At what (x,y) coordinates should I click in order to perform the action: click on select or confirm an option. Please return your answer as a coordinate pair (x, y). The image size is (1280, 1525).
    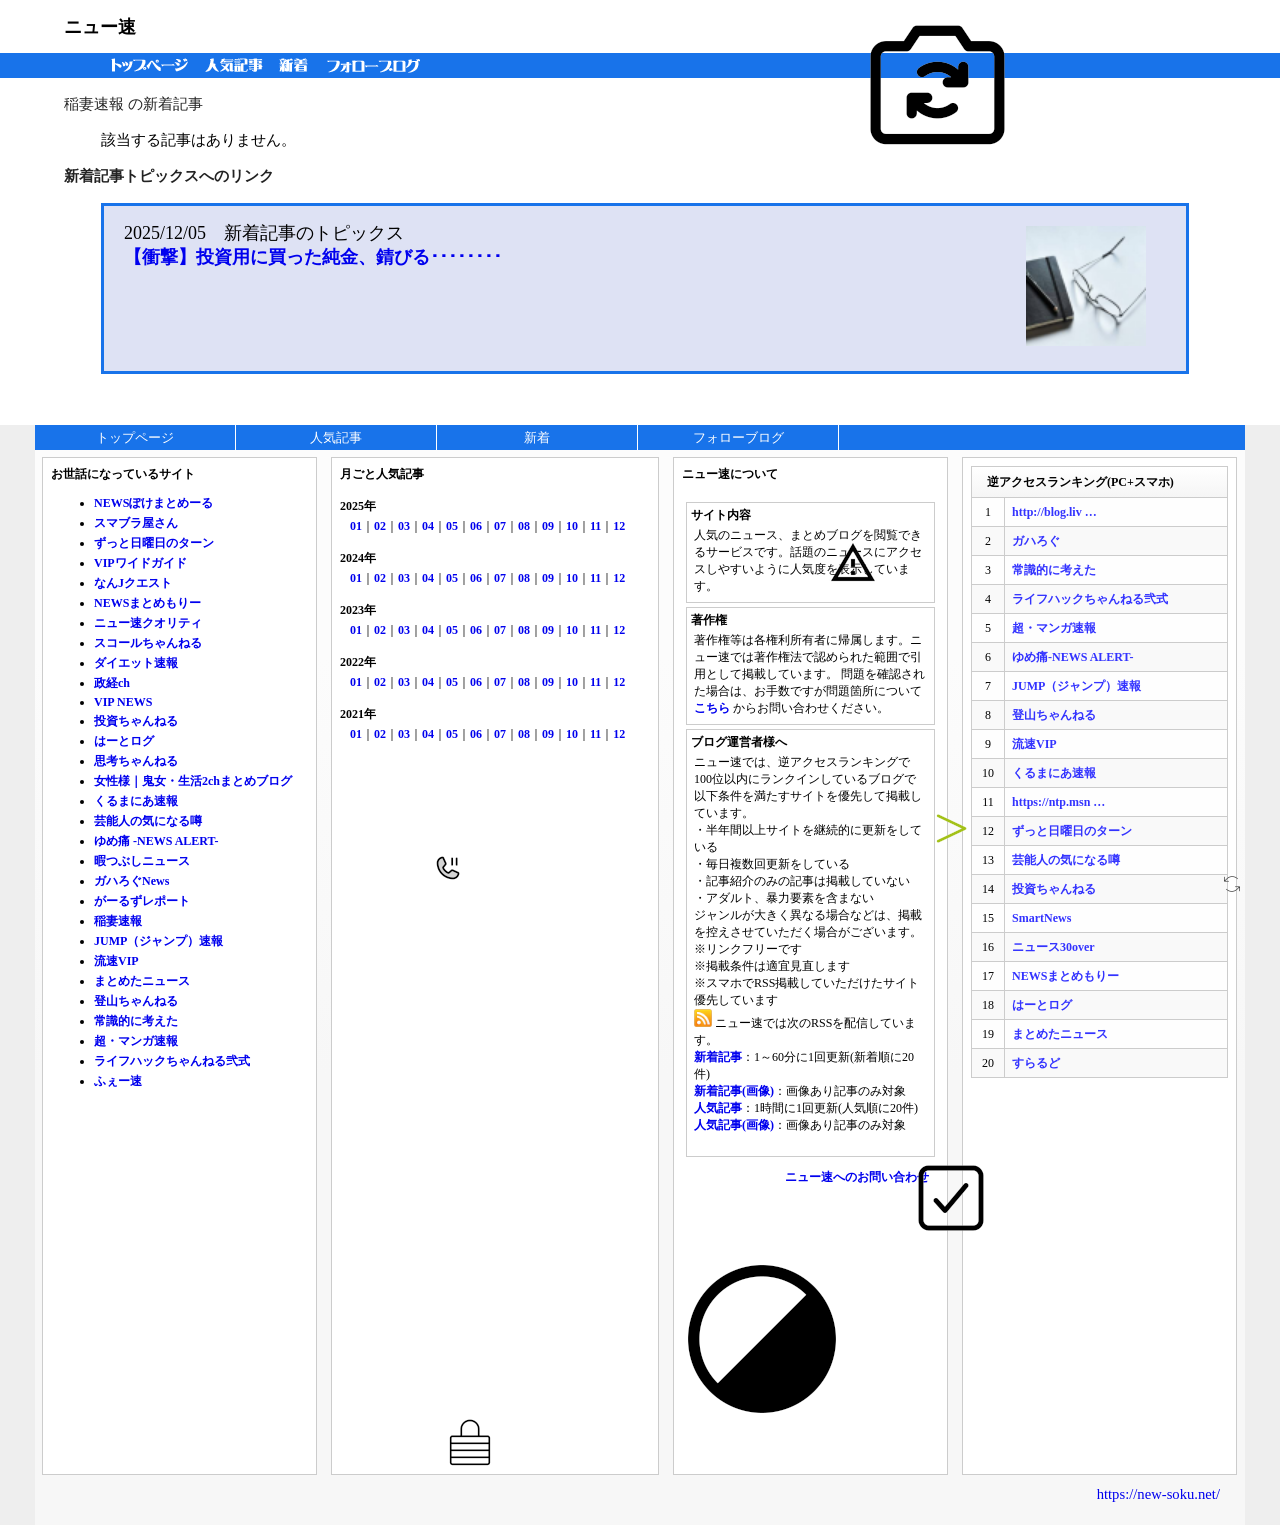
    Looking at the image, I should click on (951, 1198).